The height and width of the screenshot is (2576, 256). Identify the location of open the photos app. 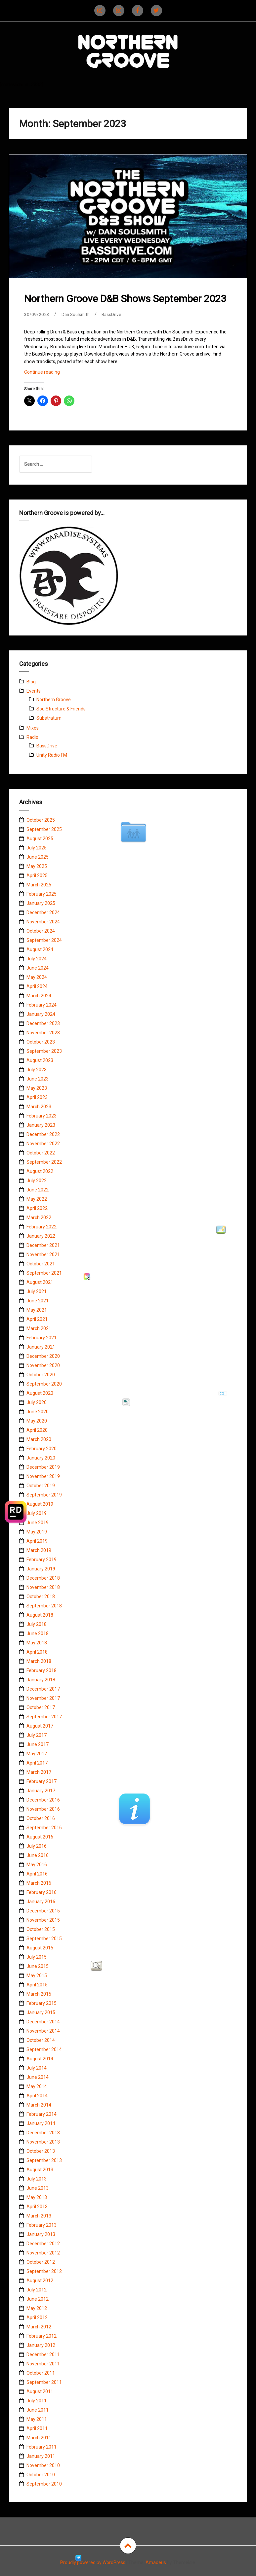
(221, 1230).